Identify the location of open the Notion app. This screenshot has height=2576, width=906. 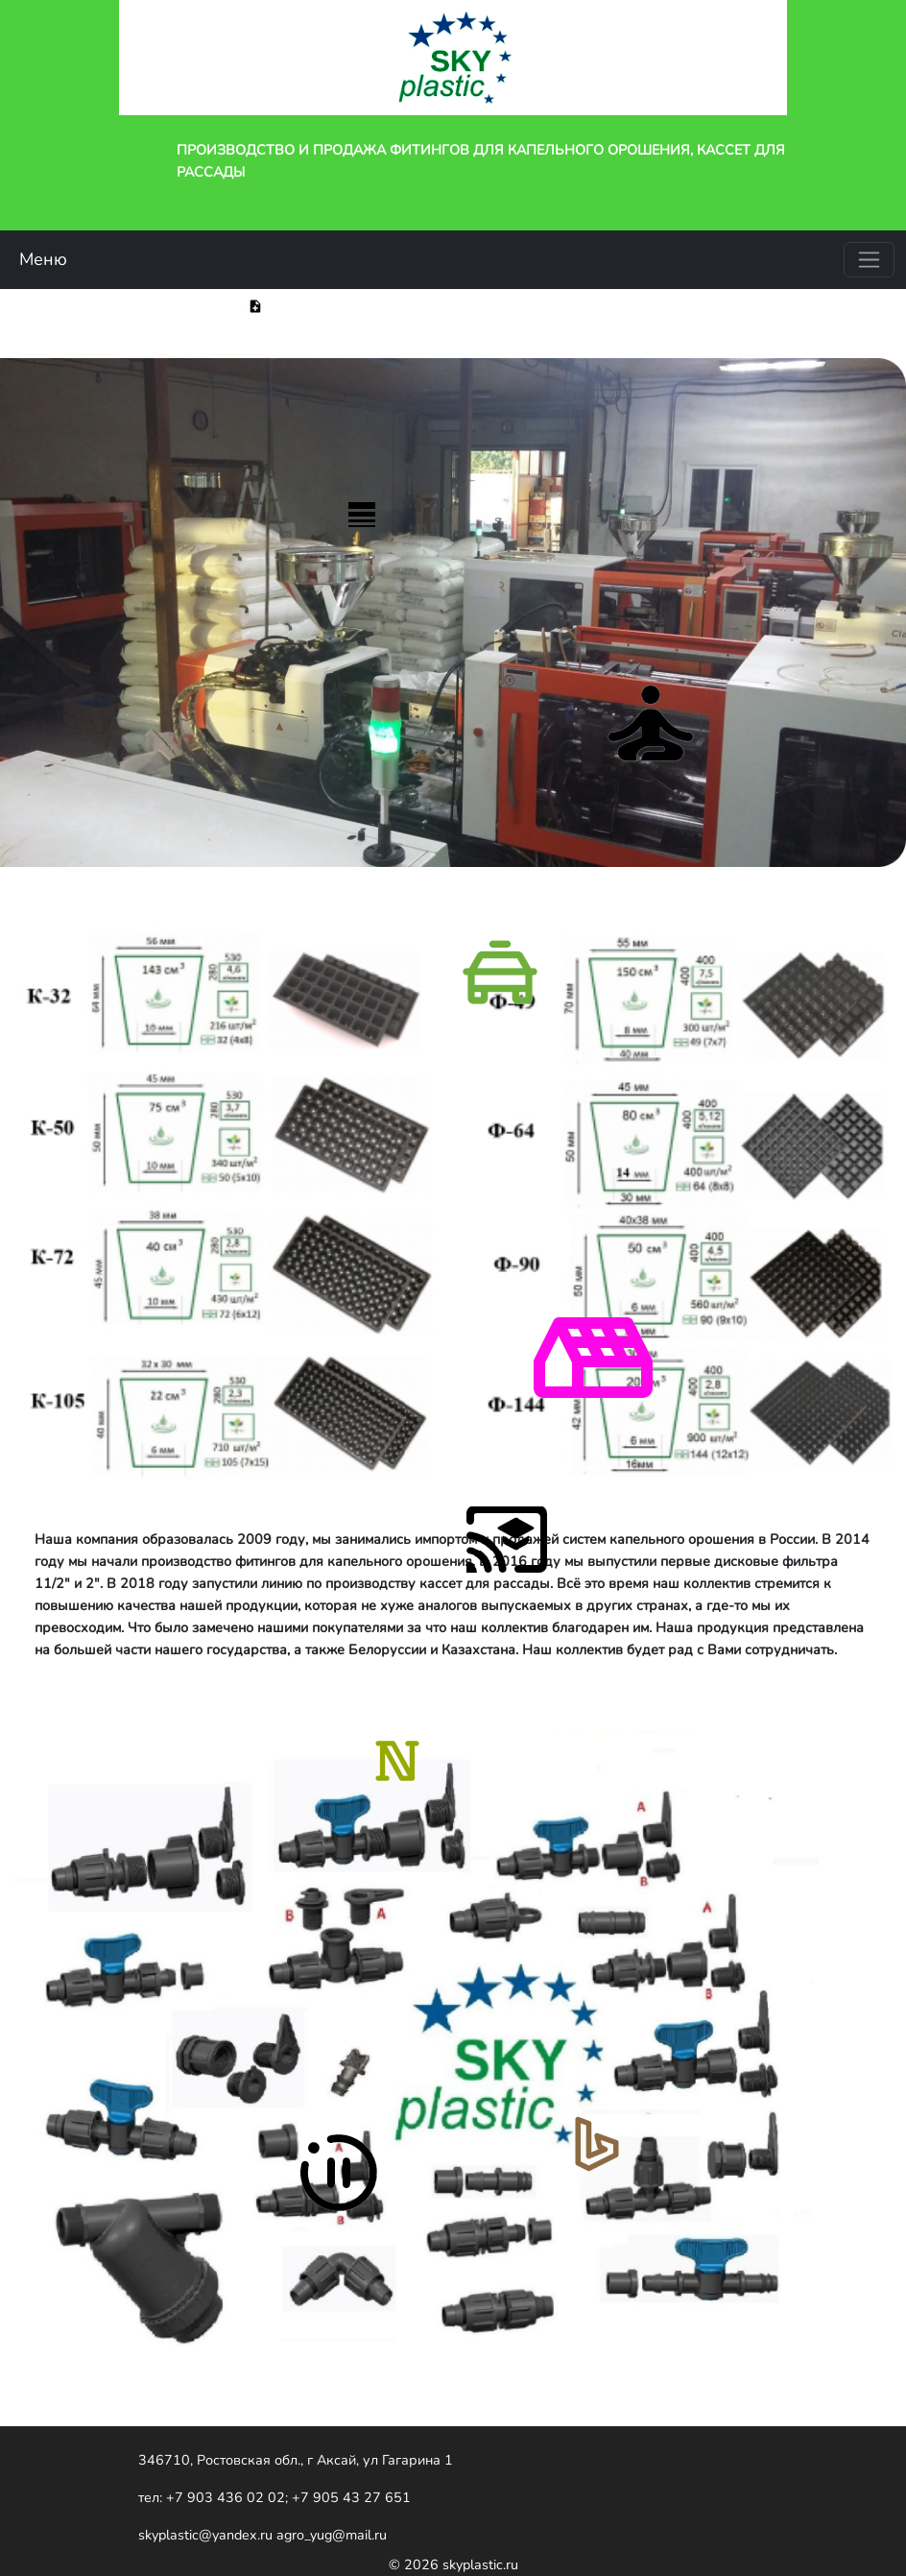
(397, 1761).